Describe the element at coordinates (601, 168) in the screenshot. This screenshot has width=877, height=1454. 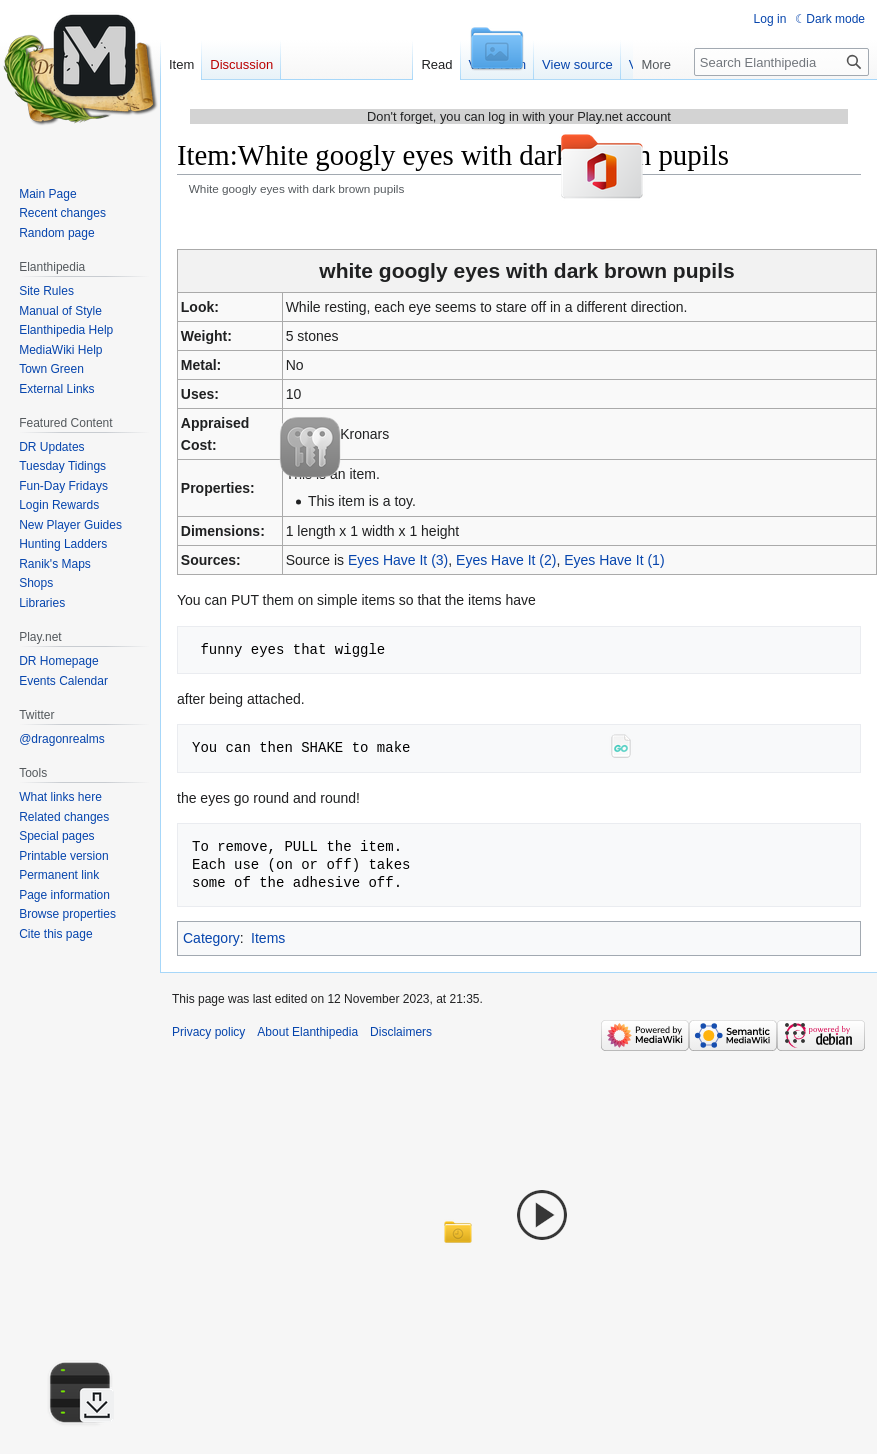
I see `open microsoft office files folder` at that location.